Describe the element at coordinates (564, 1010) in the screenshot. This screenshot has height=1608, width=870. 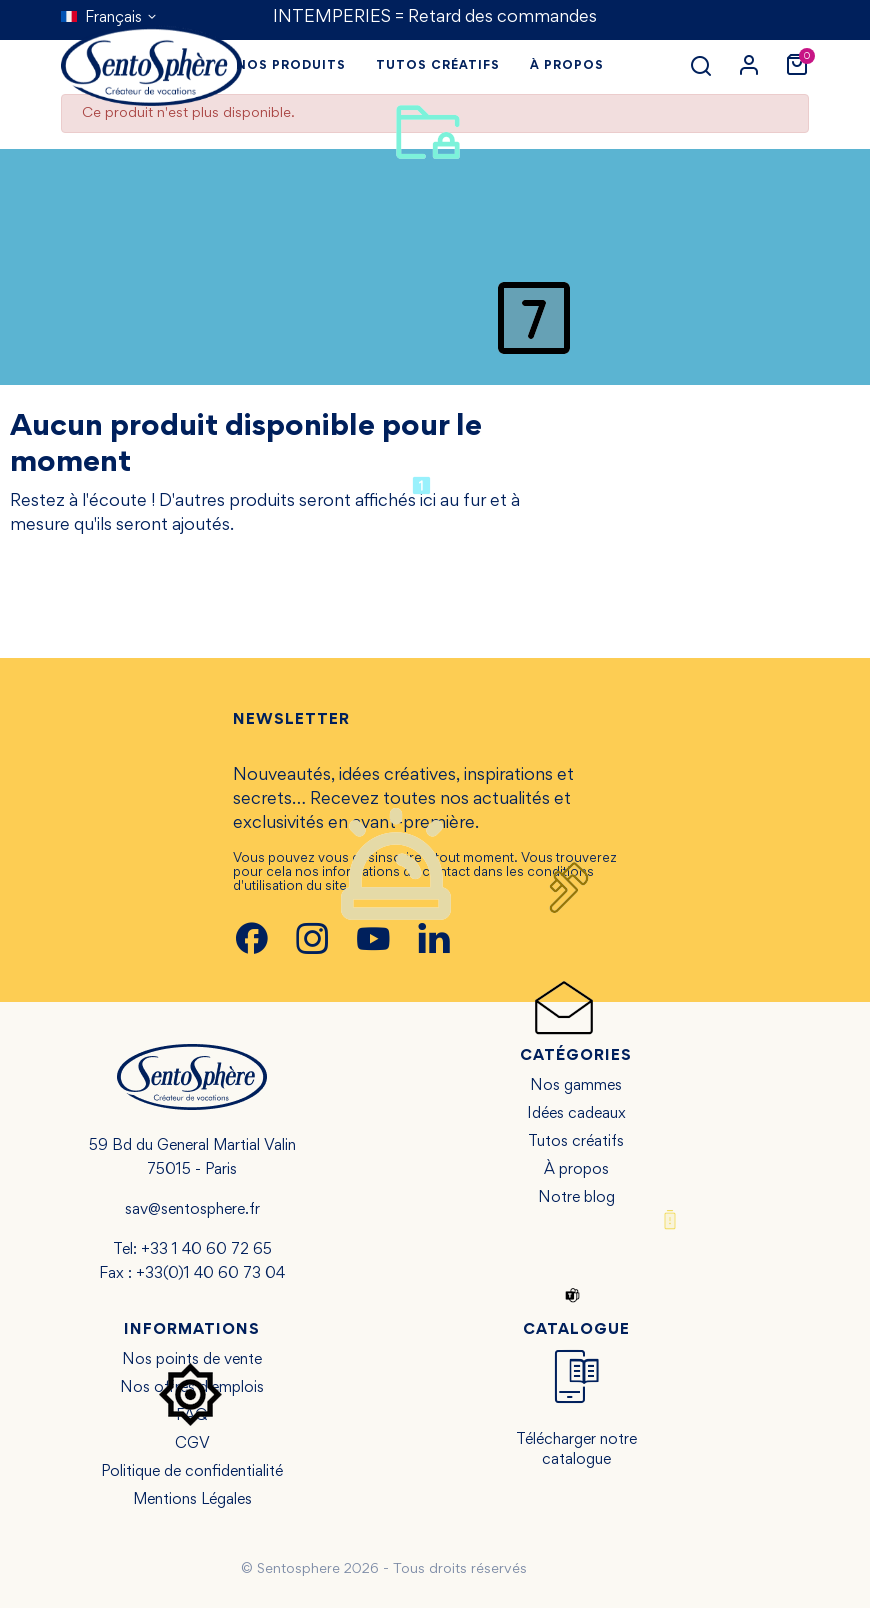
I see `view opened mail or messages` at that location.